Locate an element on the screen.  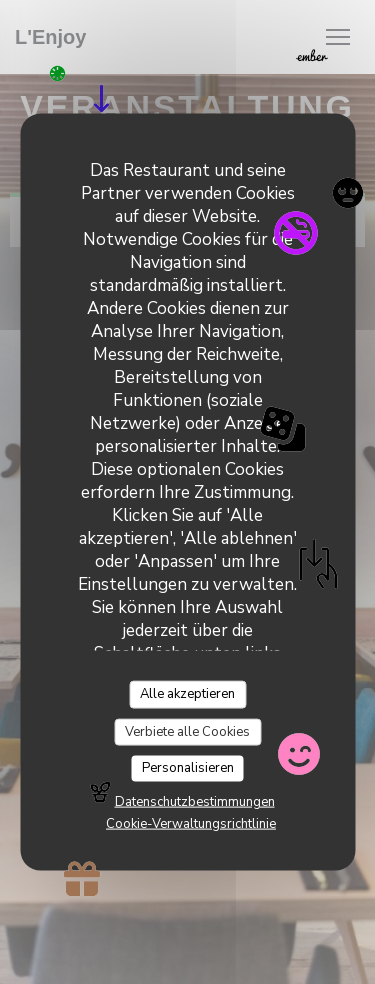
scroll down or view more content is located at coordinates (101, 98).